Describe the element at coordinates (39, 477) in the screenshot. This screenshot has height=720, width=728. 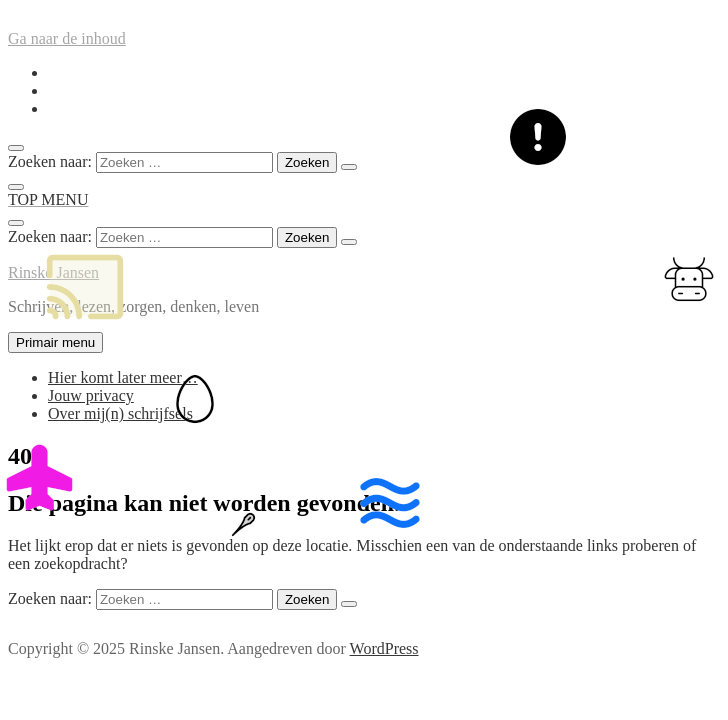
I see `enable airplane mode` at that location.